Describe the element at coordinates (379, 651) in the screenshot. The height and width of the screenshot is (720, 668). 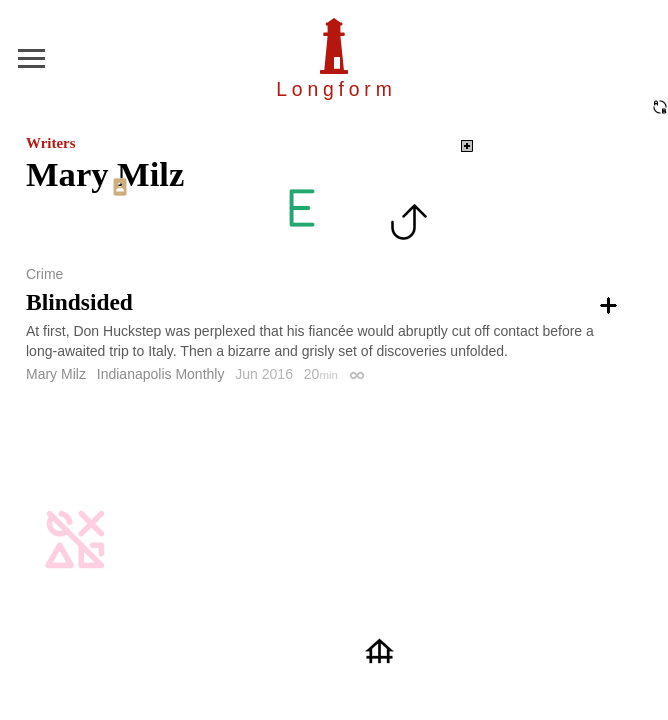
I see `view property foundation details` at that location.